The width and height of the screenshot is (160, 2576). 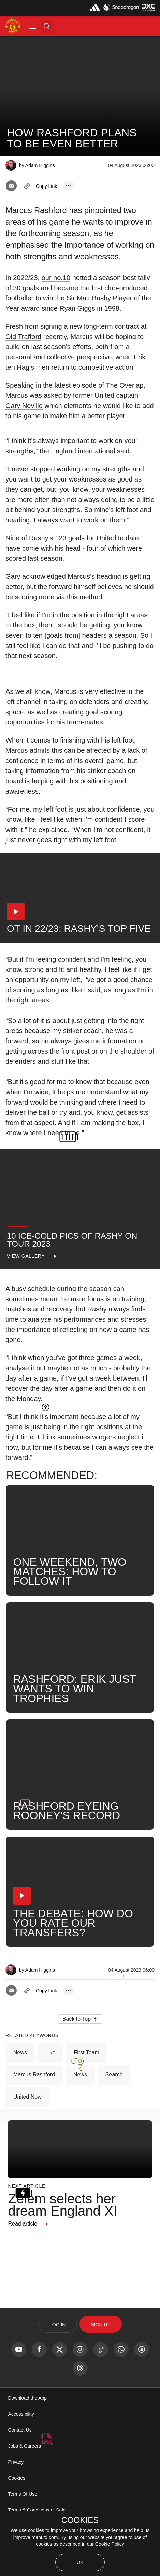 What do you see at coordinates (78, 2064) in the screenshot?
I see `access hair styling or beauty tools` at bounding box center [78, 2064].